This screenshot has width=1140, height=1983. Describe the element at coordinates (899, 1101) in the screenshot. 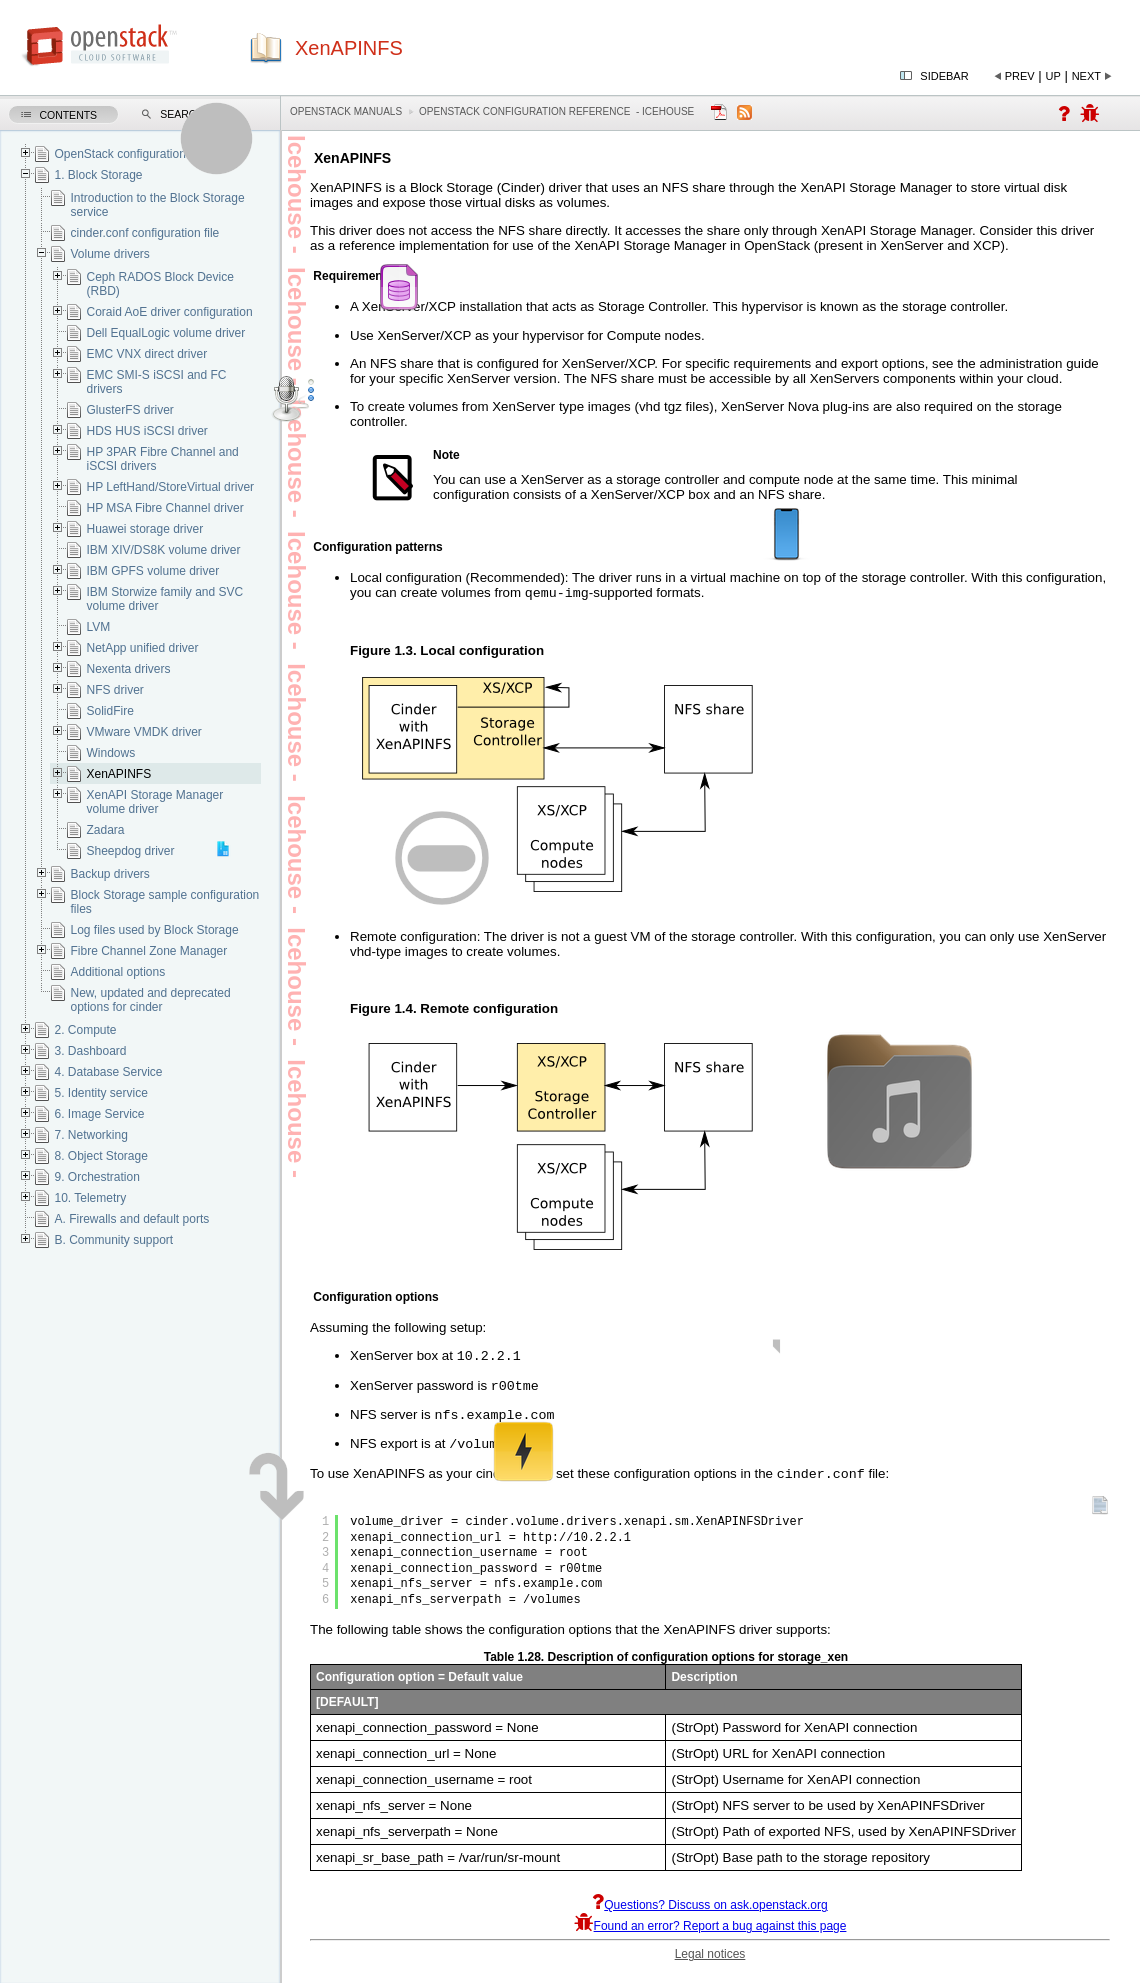

I see `open your music folder` at that location.